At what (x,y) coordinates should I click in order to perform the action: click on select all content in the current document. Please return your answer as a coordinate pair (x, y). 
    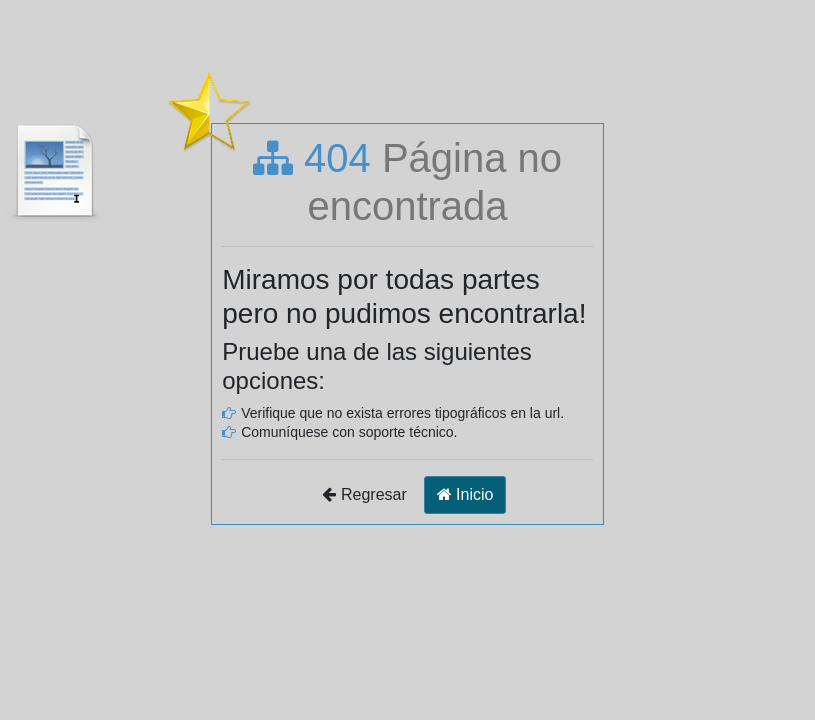
    Looking at the image, I should click on (56, 170).